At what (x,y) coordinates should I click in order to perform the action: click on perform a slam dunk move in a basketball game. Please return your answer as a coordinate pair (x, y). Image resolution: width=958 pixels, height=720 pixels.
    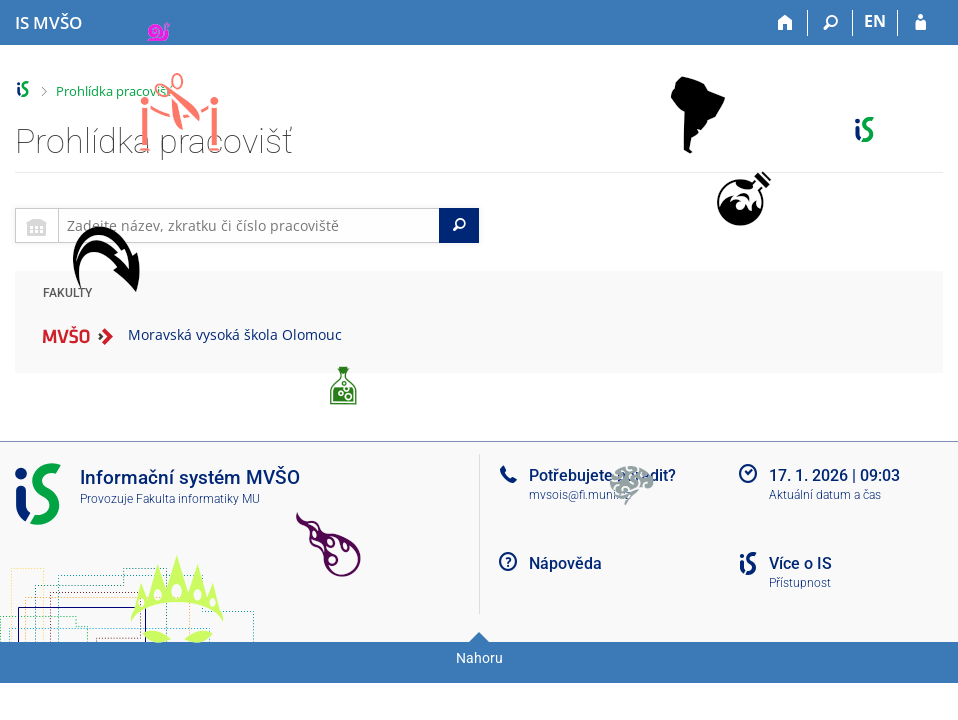
    Looking at the image, I should click on (106, 260).